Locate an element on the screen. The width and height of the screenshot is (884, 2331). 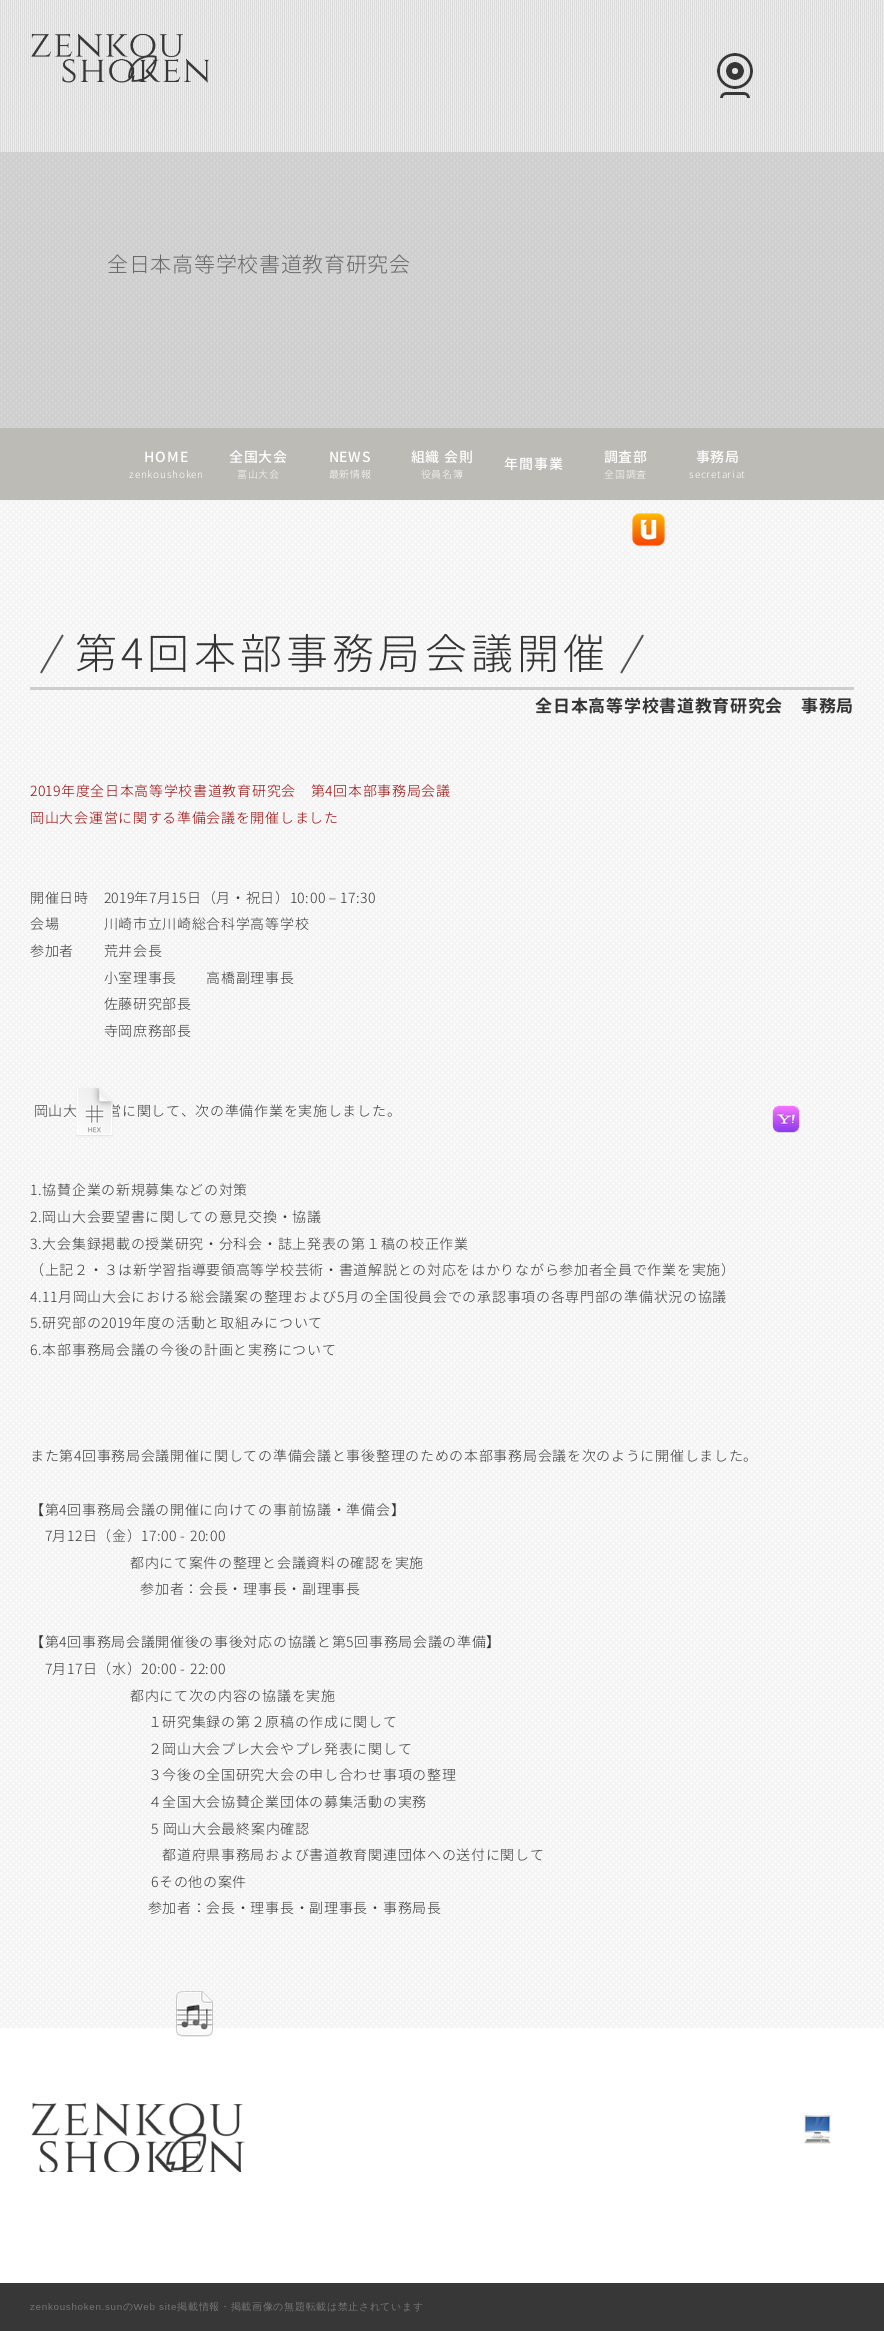
open a hexadecimal data file is located at coordinates (94, 1112).